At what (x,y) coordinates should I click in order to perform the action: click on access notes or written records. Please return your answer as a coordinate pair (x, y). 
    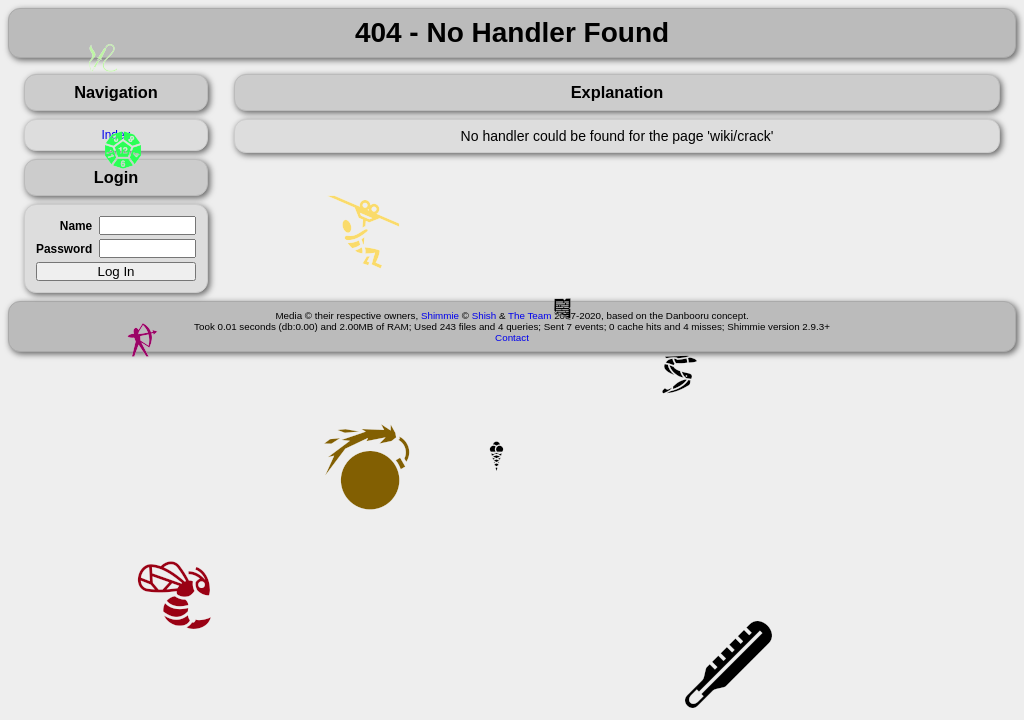
    Looking at the image, I should click on (562, 309).